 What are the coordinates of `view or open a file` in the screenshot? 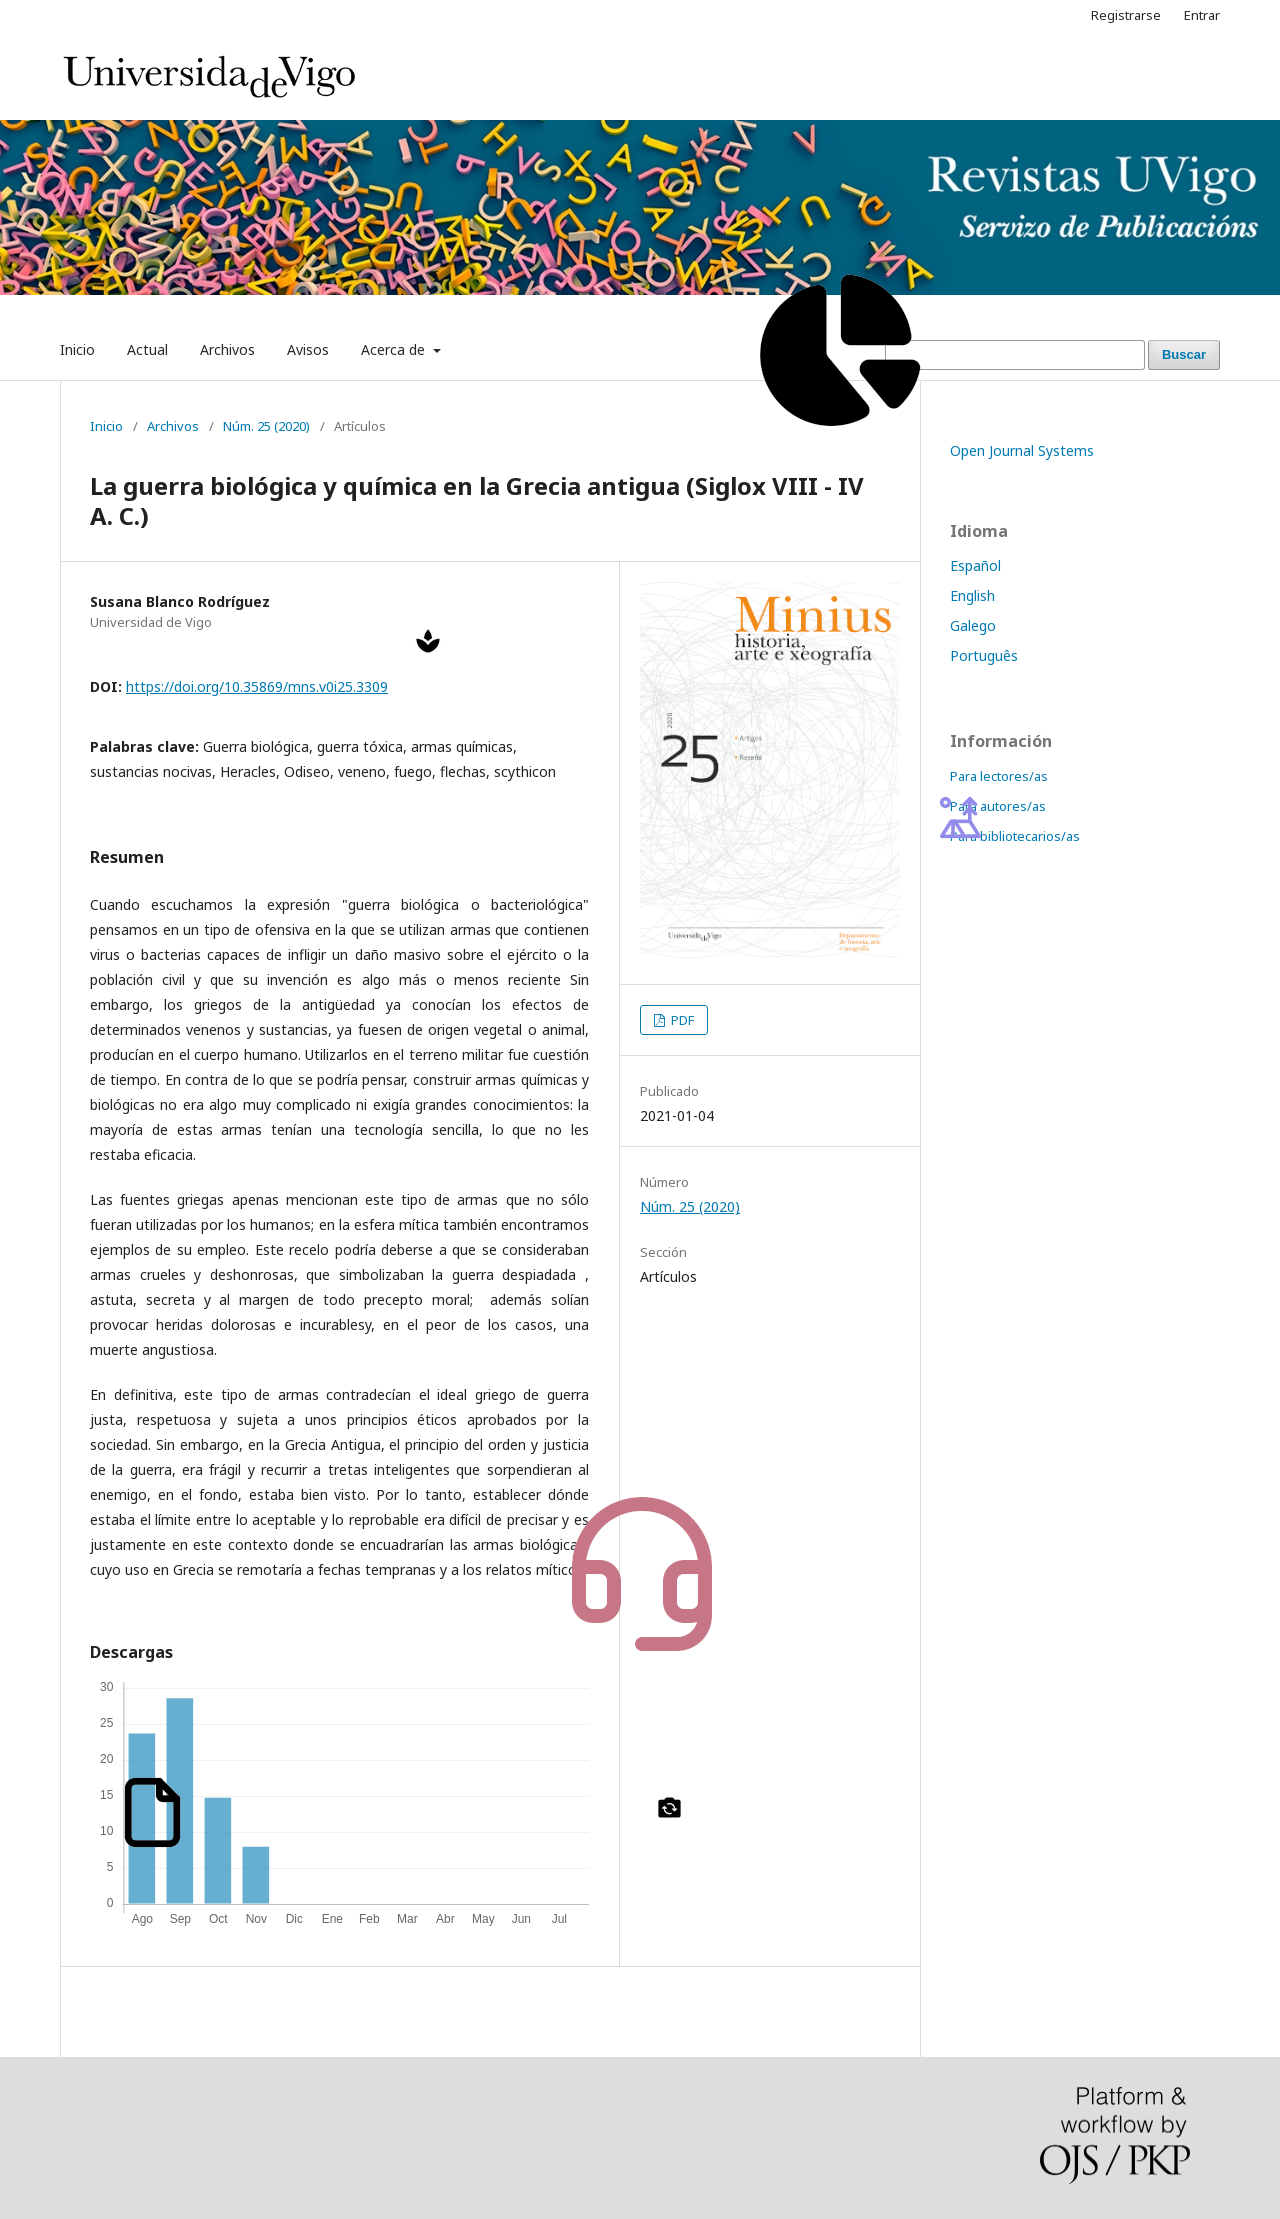 It's located at (152, 1812).